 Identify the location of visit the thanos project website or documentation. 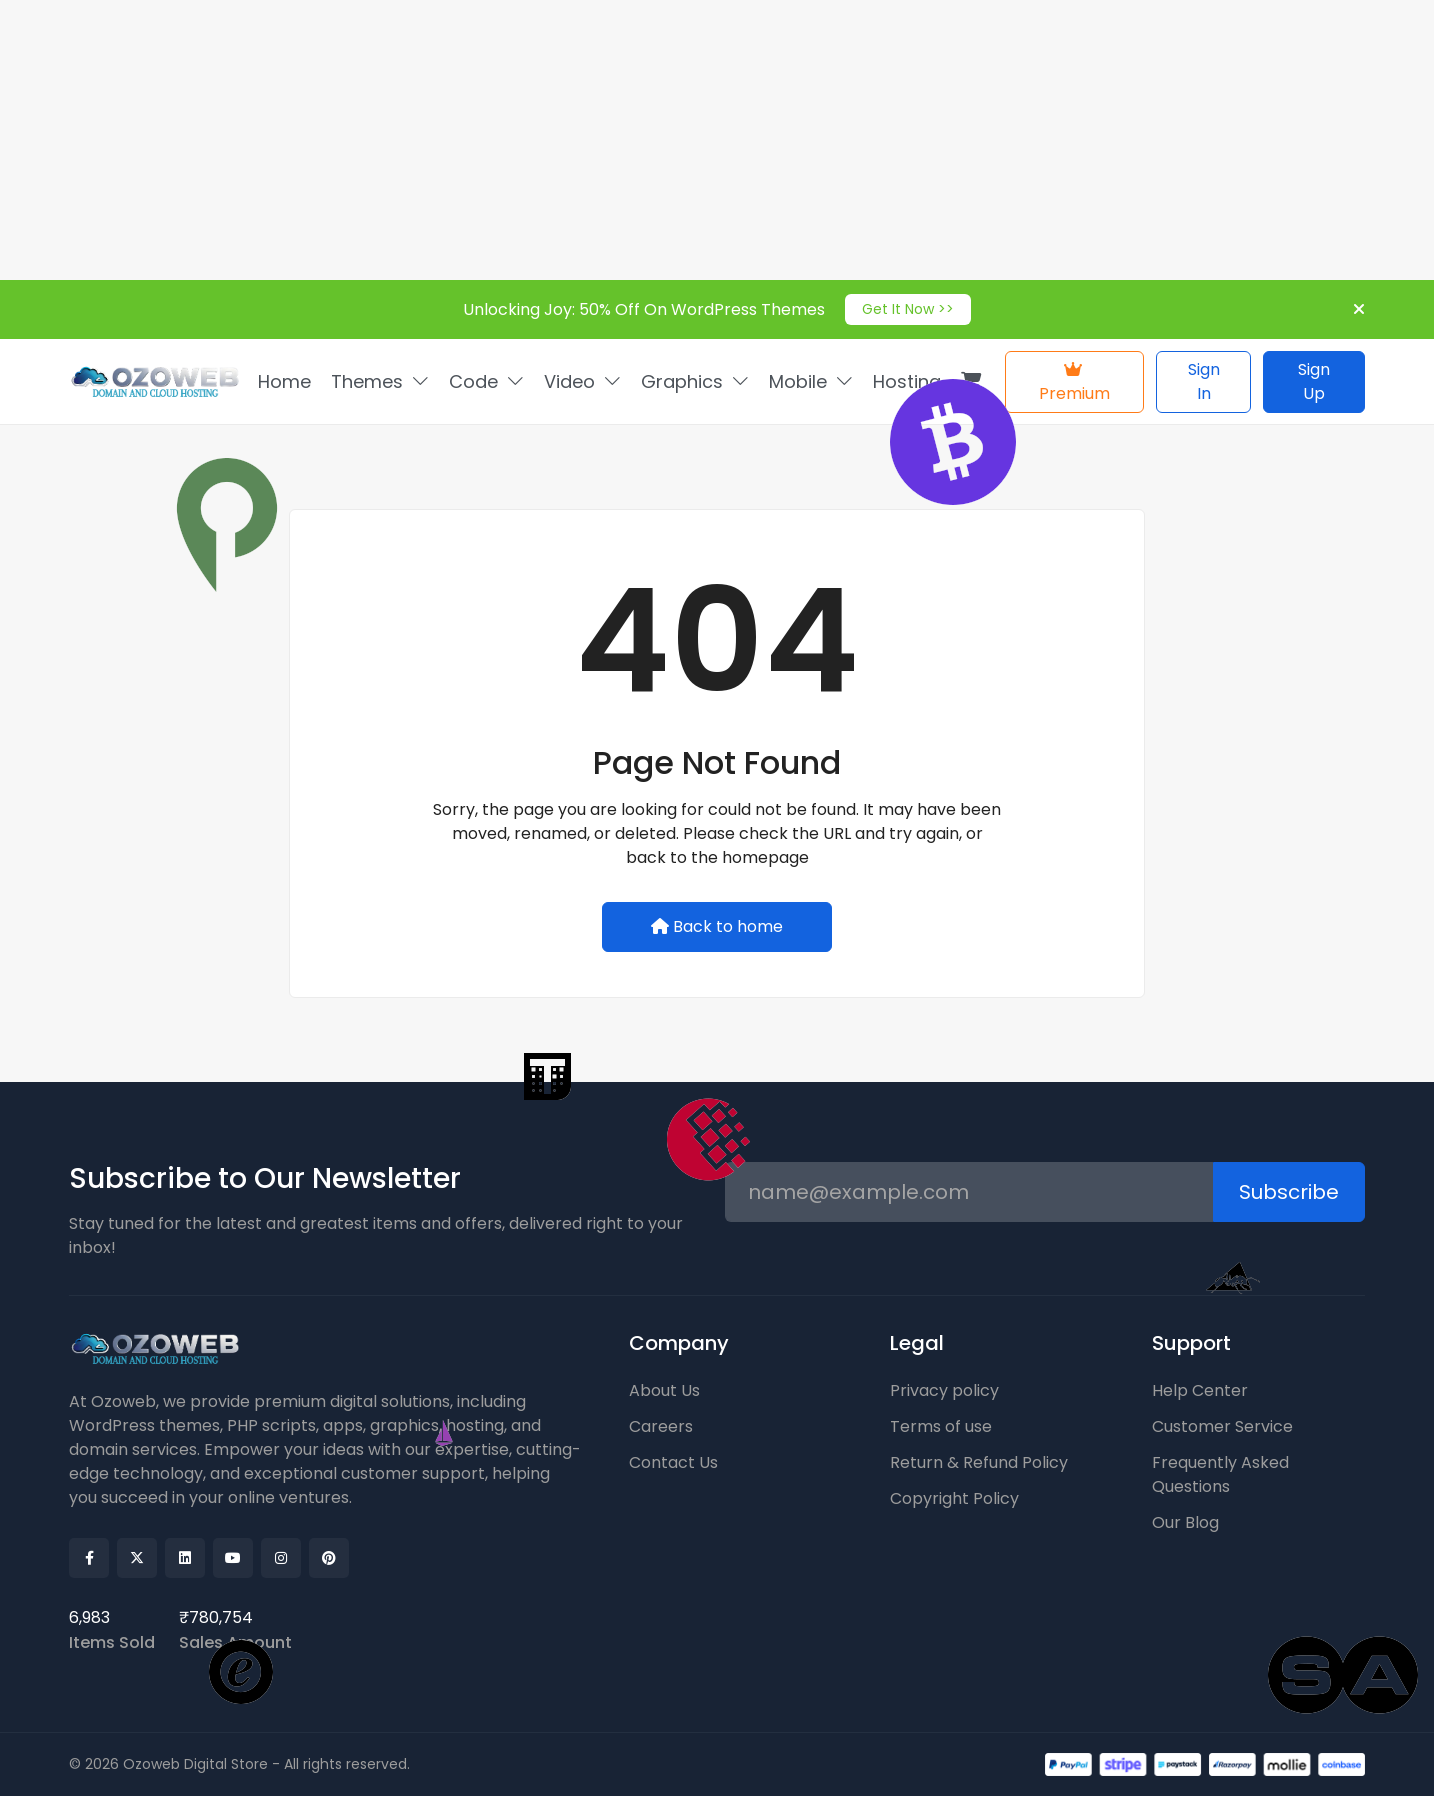
(547, 1076).